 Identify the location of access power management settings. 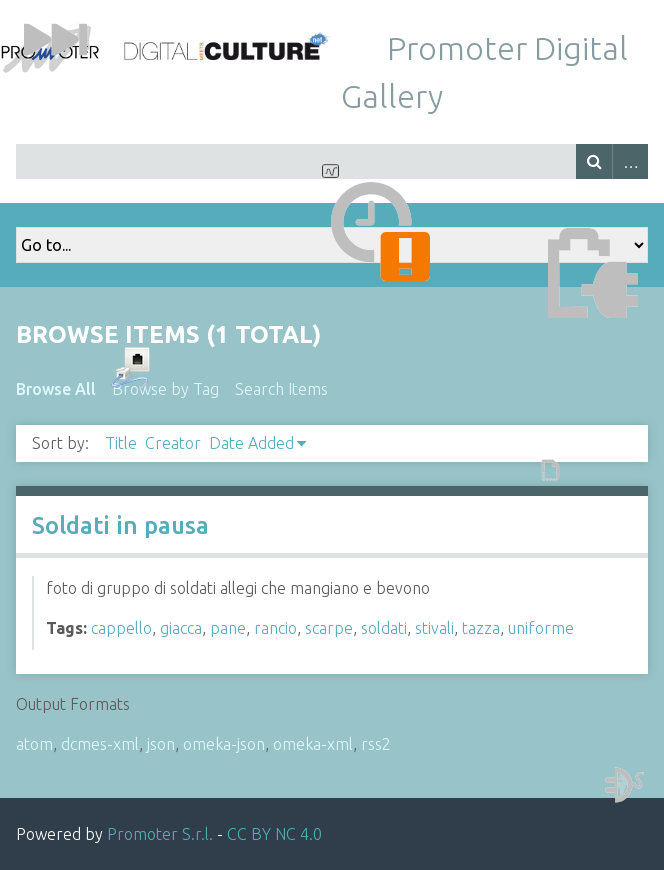
(593, 273).